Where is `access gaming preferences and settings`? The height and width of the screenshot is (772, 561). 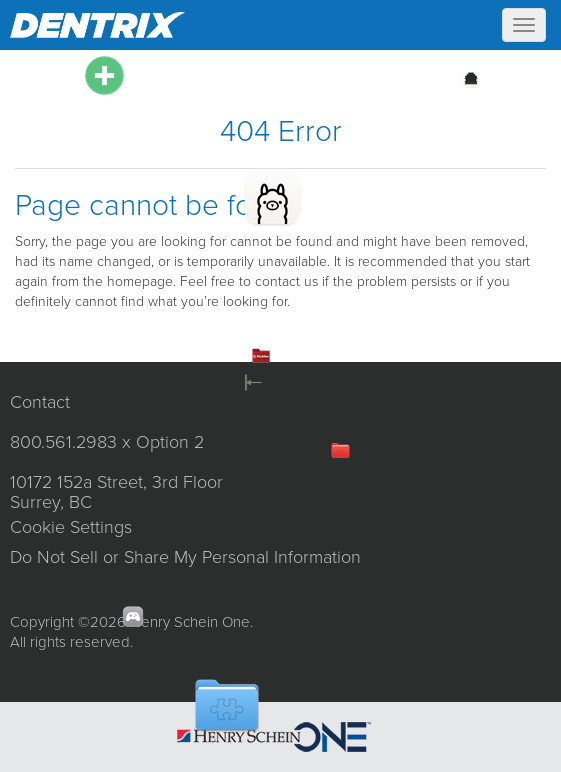 access gaming preferences and settings is located at coordinates (133, 617).